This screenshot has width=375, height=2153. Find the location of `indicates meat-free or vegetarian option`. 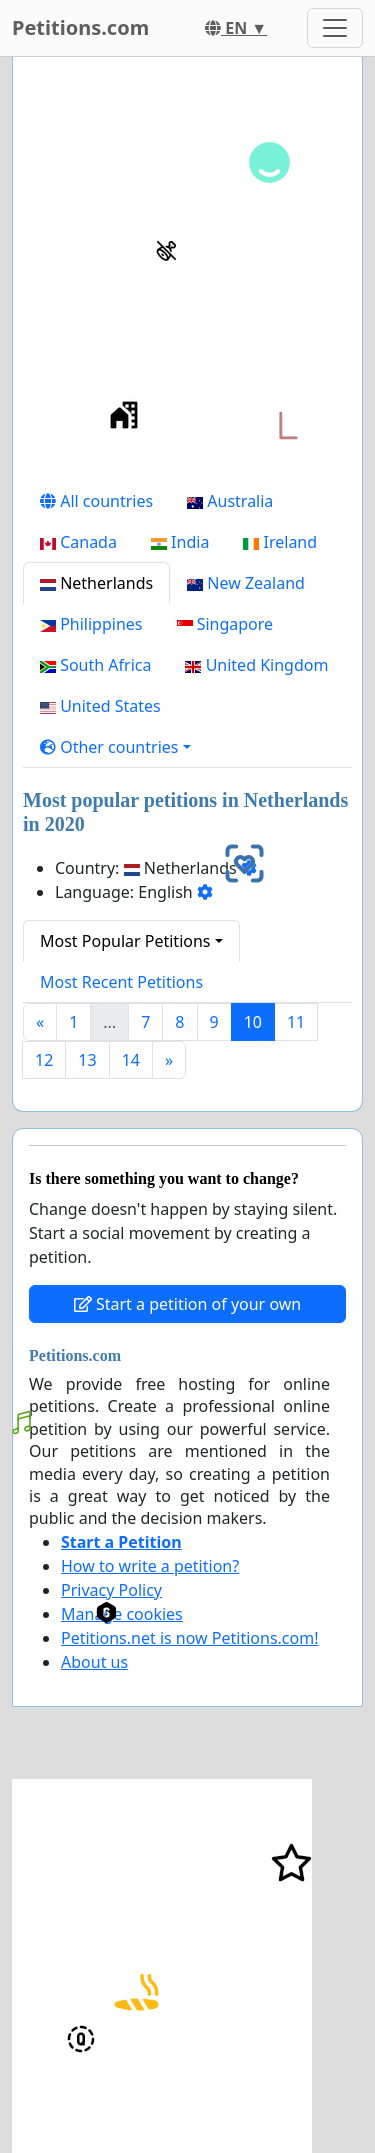

indicates meat-free or vegetarian option is located at coordinates (166, 250).